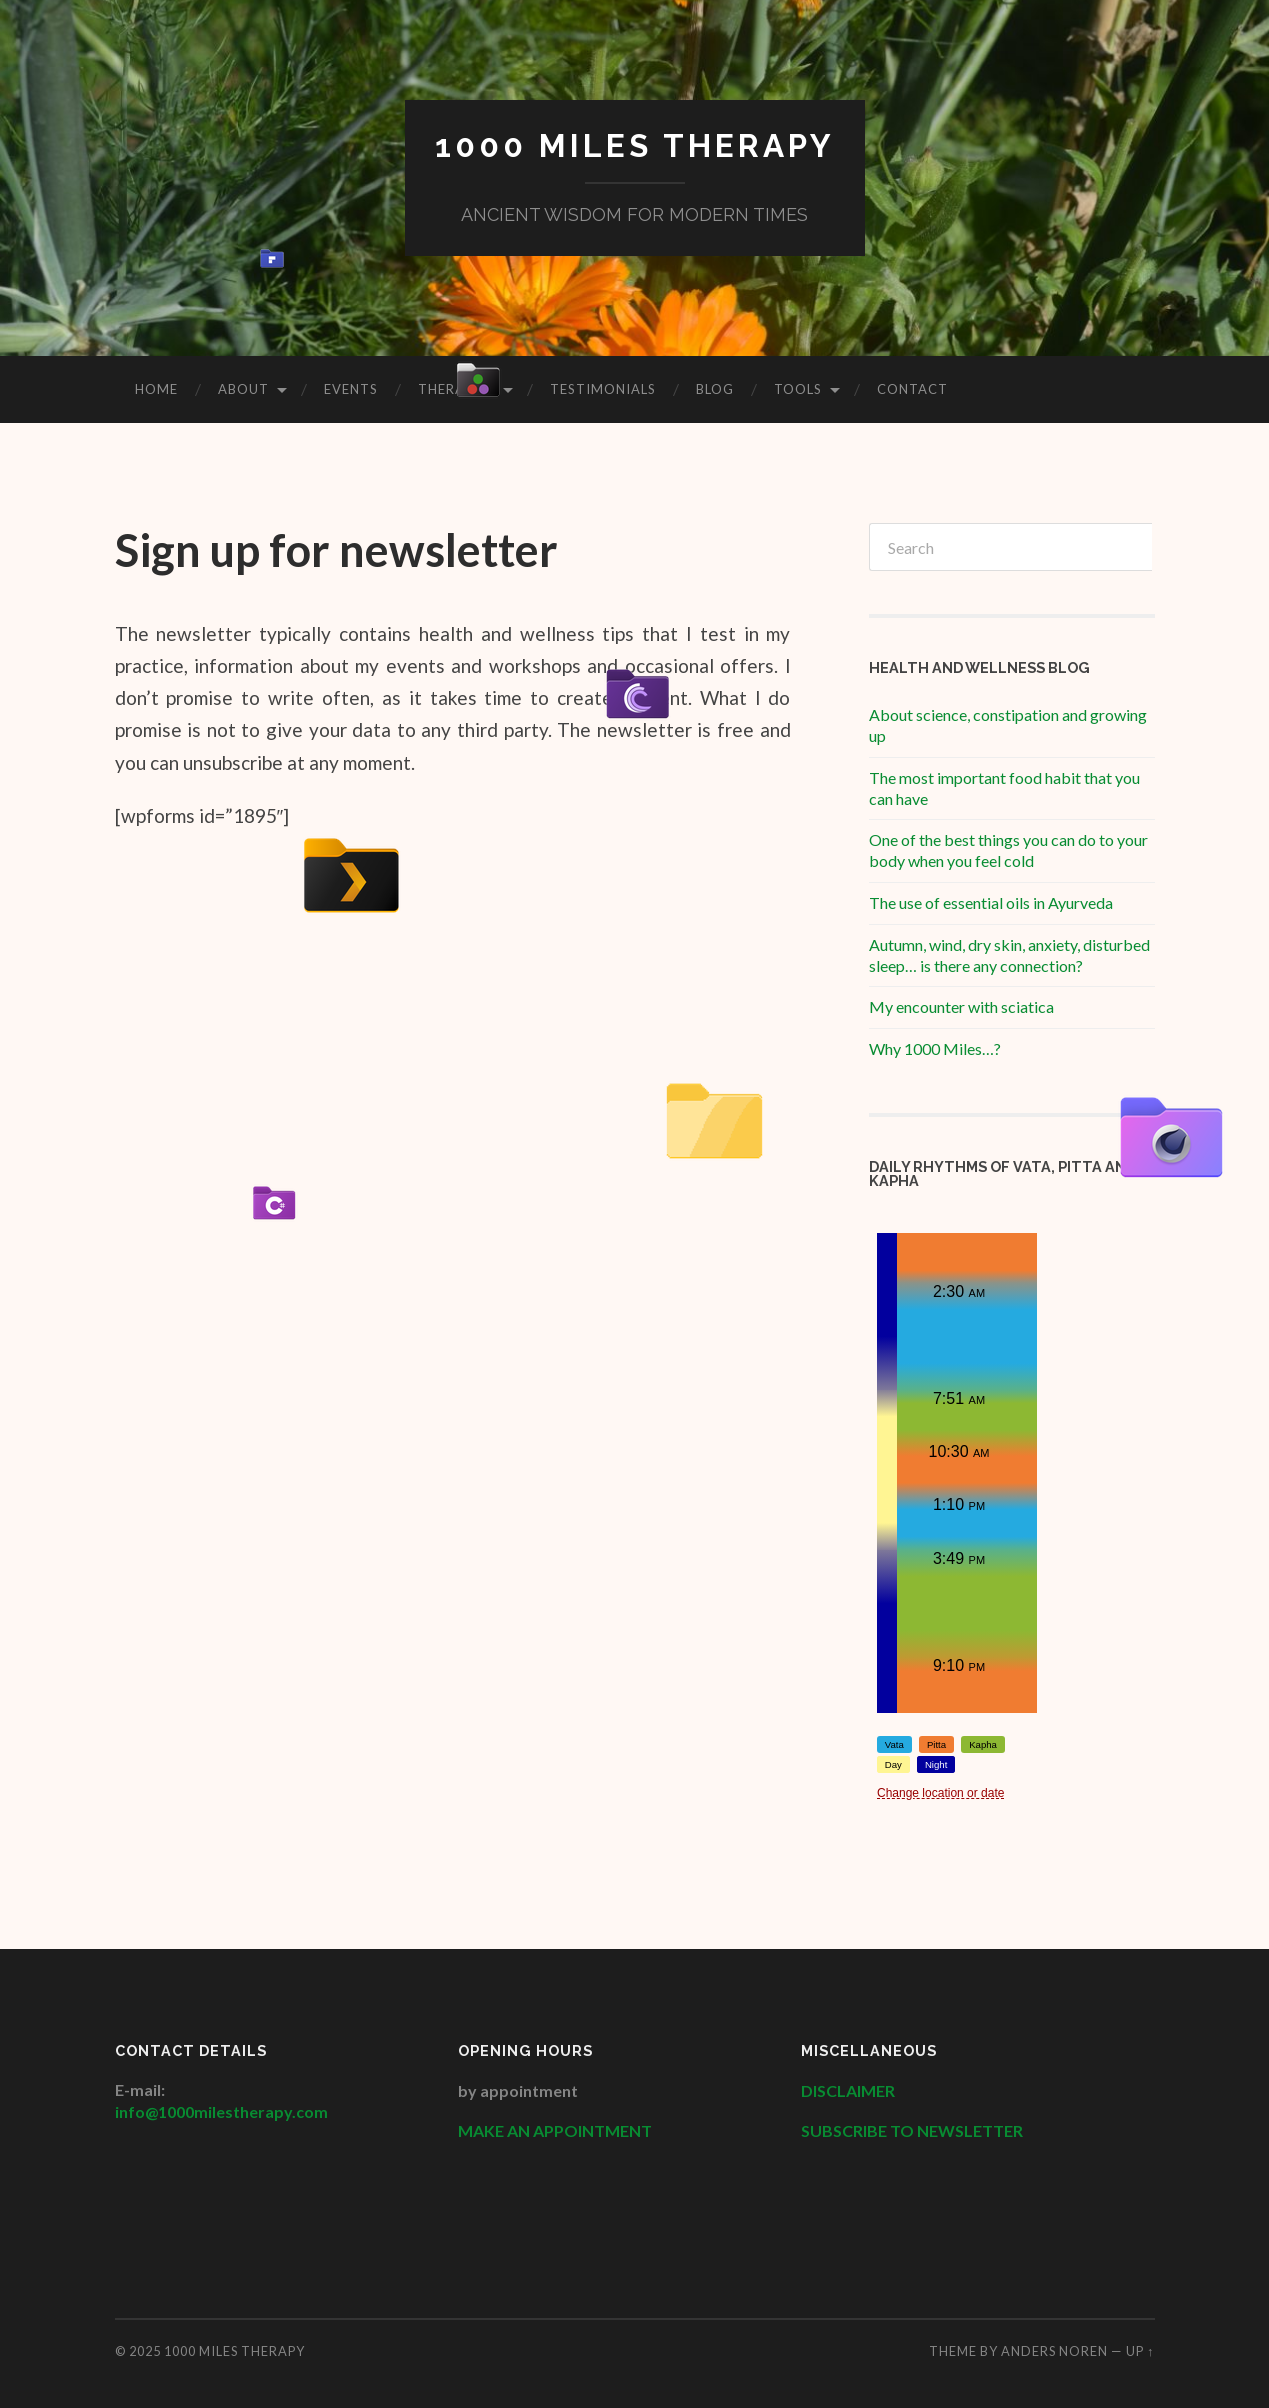  I want to click on open wondershare pdfelement documents folder, so click(272, 259).